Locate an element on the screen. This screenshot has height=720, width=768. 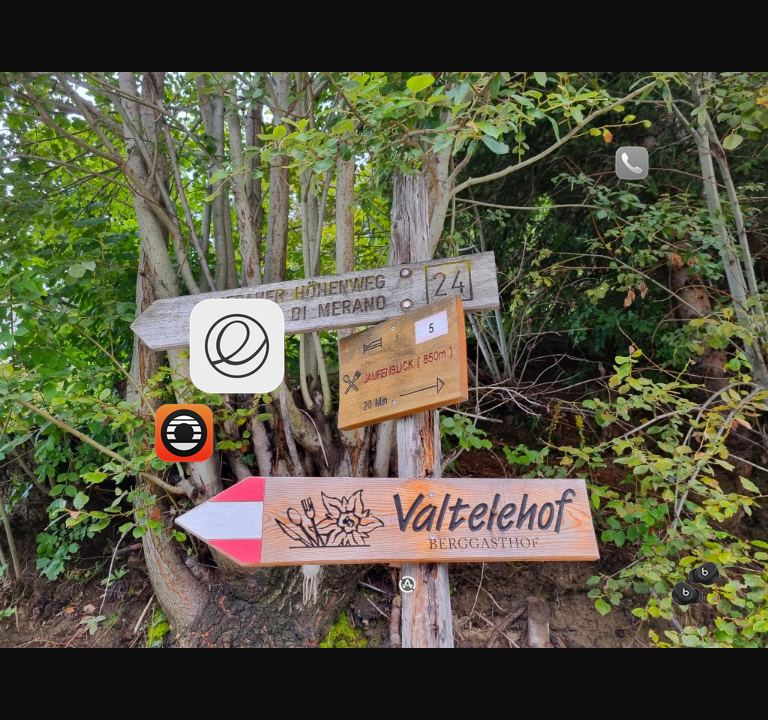
open the phone app to make a call is located at coordinates (632, 163).